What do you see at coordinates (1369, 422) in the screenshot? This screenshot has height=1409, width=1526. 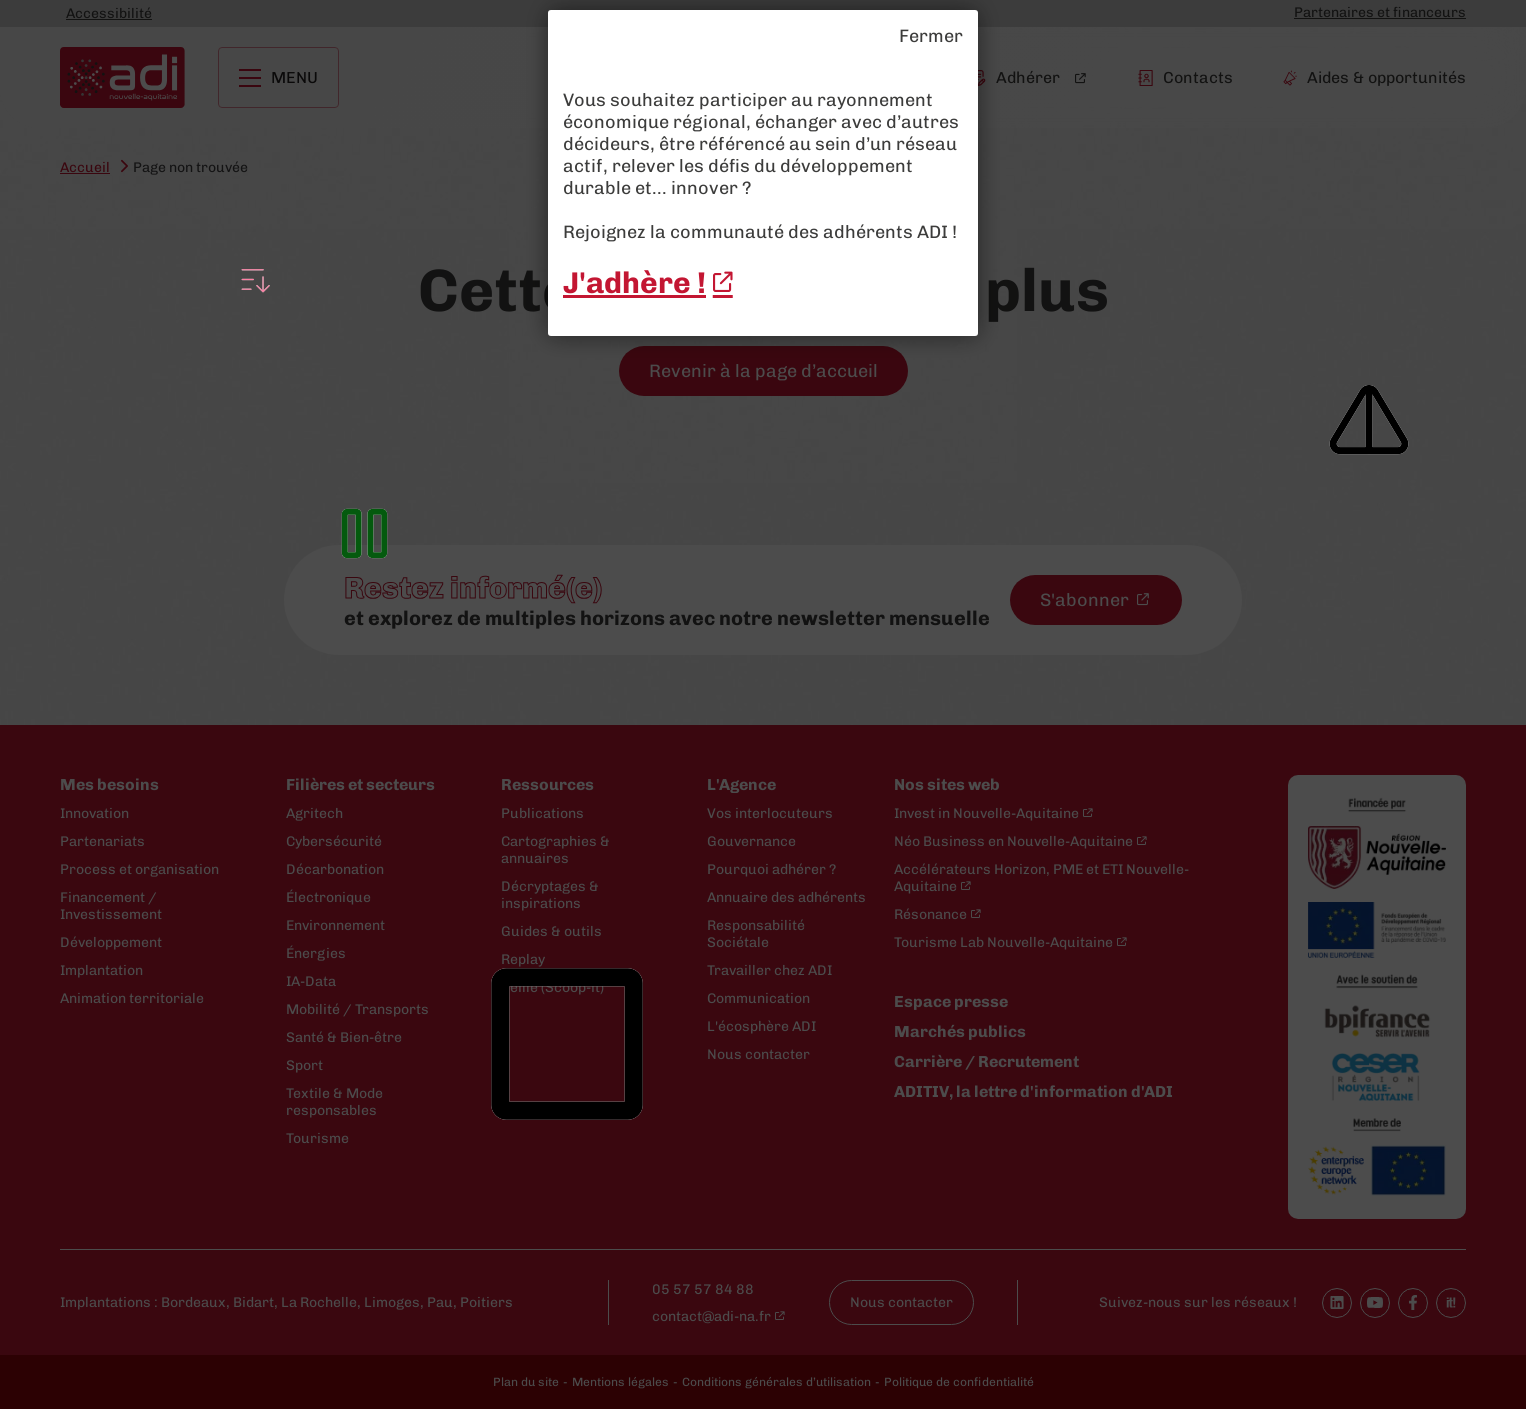 I see `view item details` at bounding box center [1369, 422].